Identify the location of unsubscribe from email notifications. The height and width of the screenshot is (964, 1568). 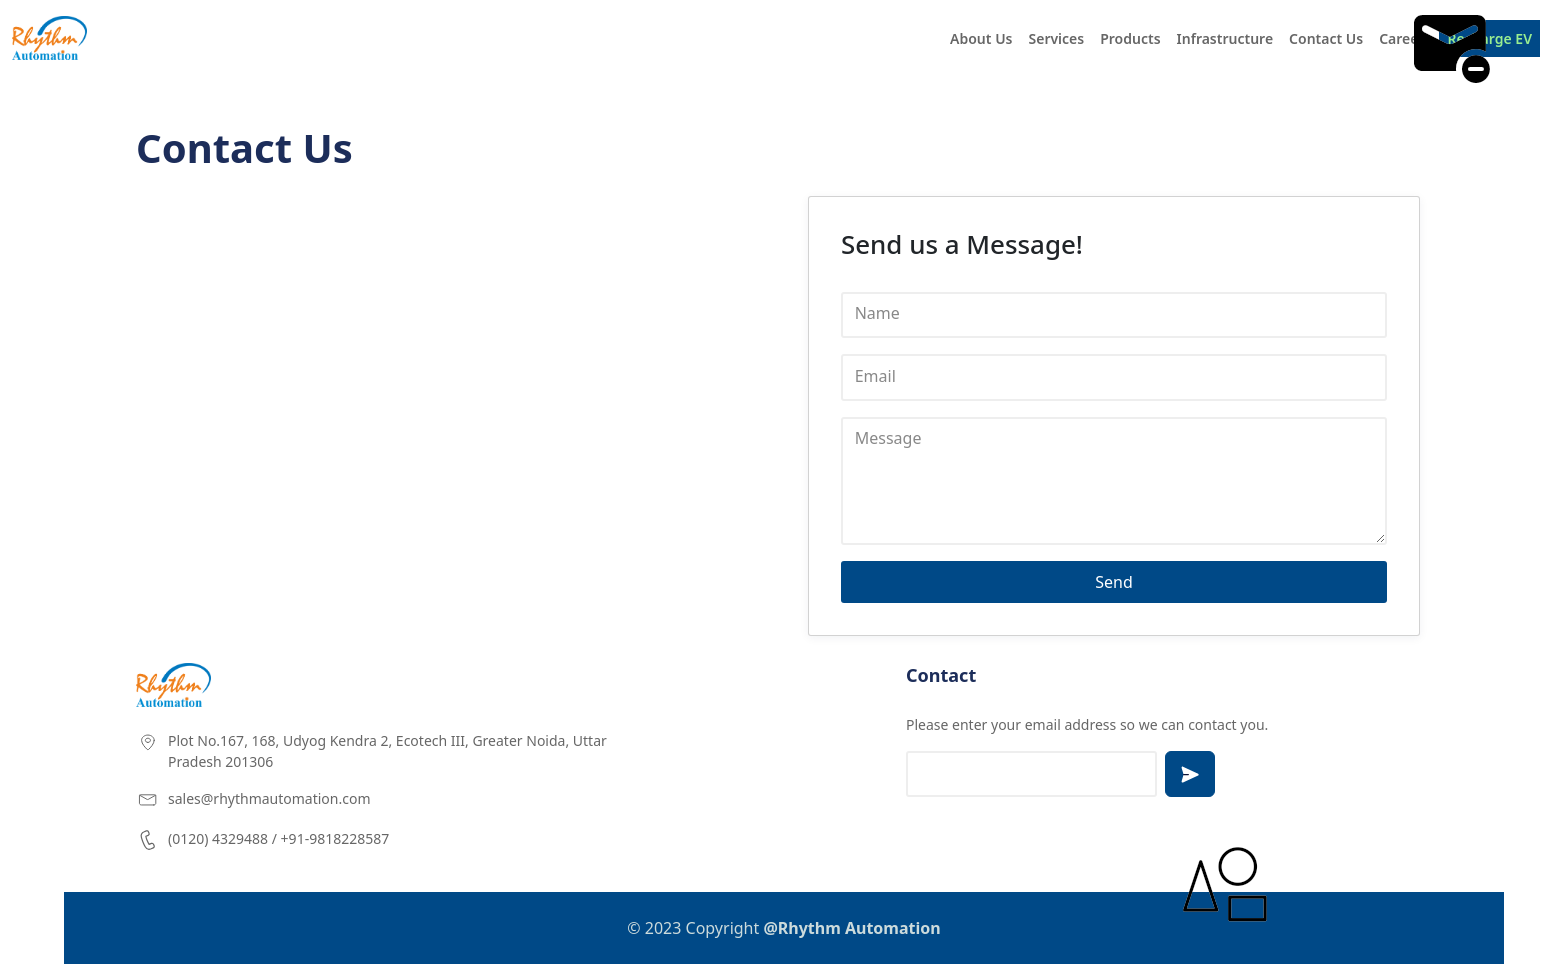
(1450, 51).